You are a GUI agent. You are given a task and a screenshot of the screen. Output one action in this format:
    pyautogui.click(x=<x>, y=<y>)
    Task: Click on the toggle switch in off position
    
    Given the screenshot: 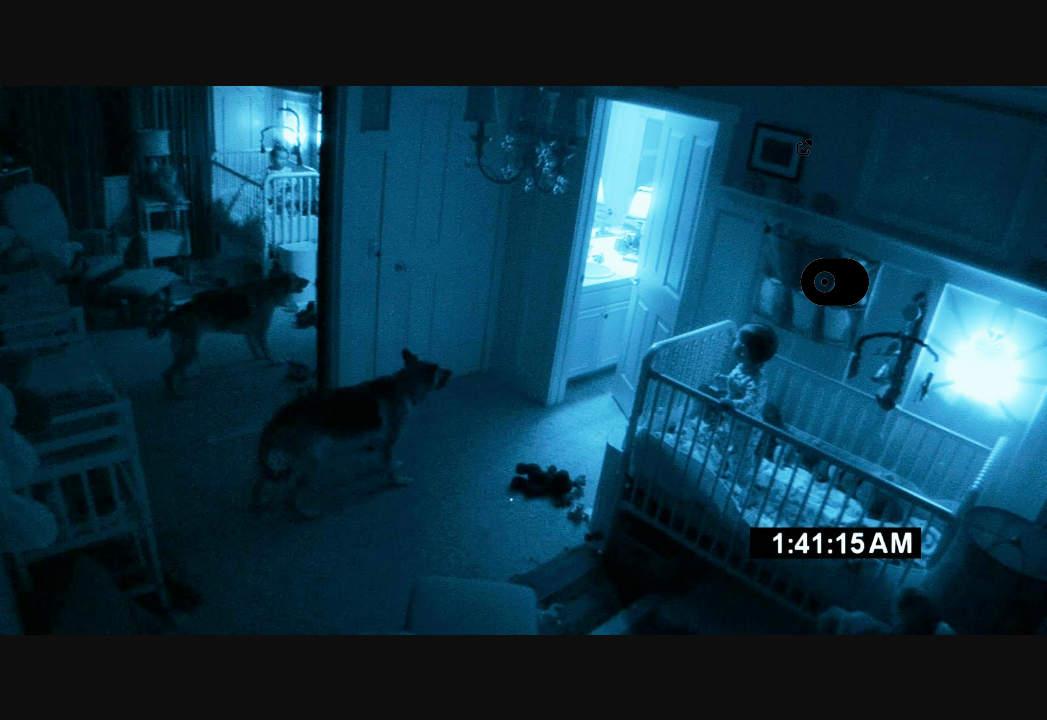 What is the action you would take?
    pyautogui.click(x=835, y=282)
    